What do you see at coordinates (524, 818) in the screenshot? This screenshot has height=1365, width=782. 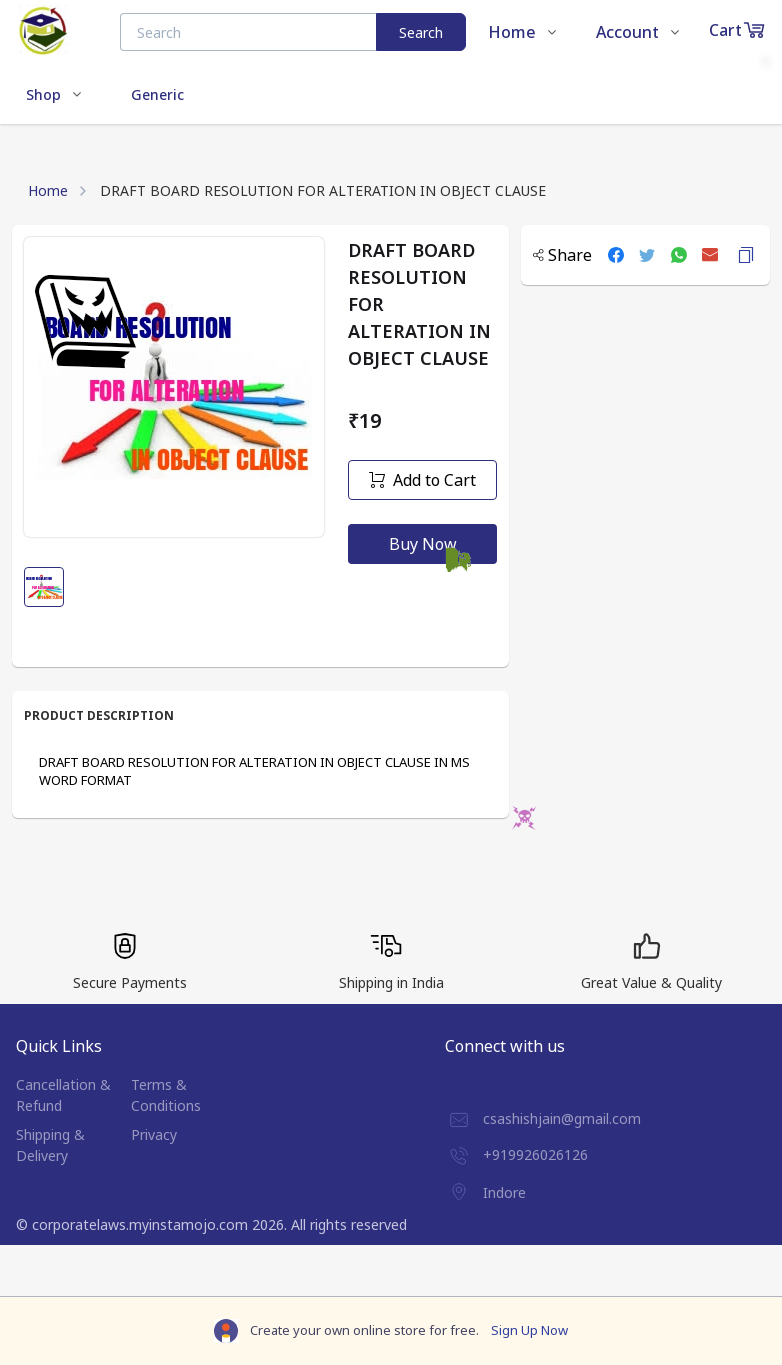 I see `indicates a powerful attack or special ability` at bounding box center [524, 818].